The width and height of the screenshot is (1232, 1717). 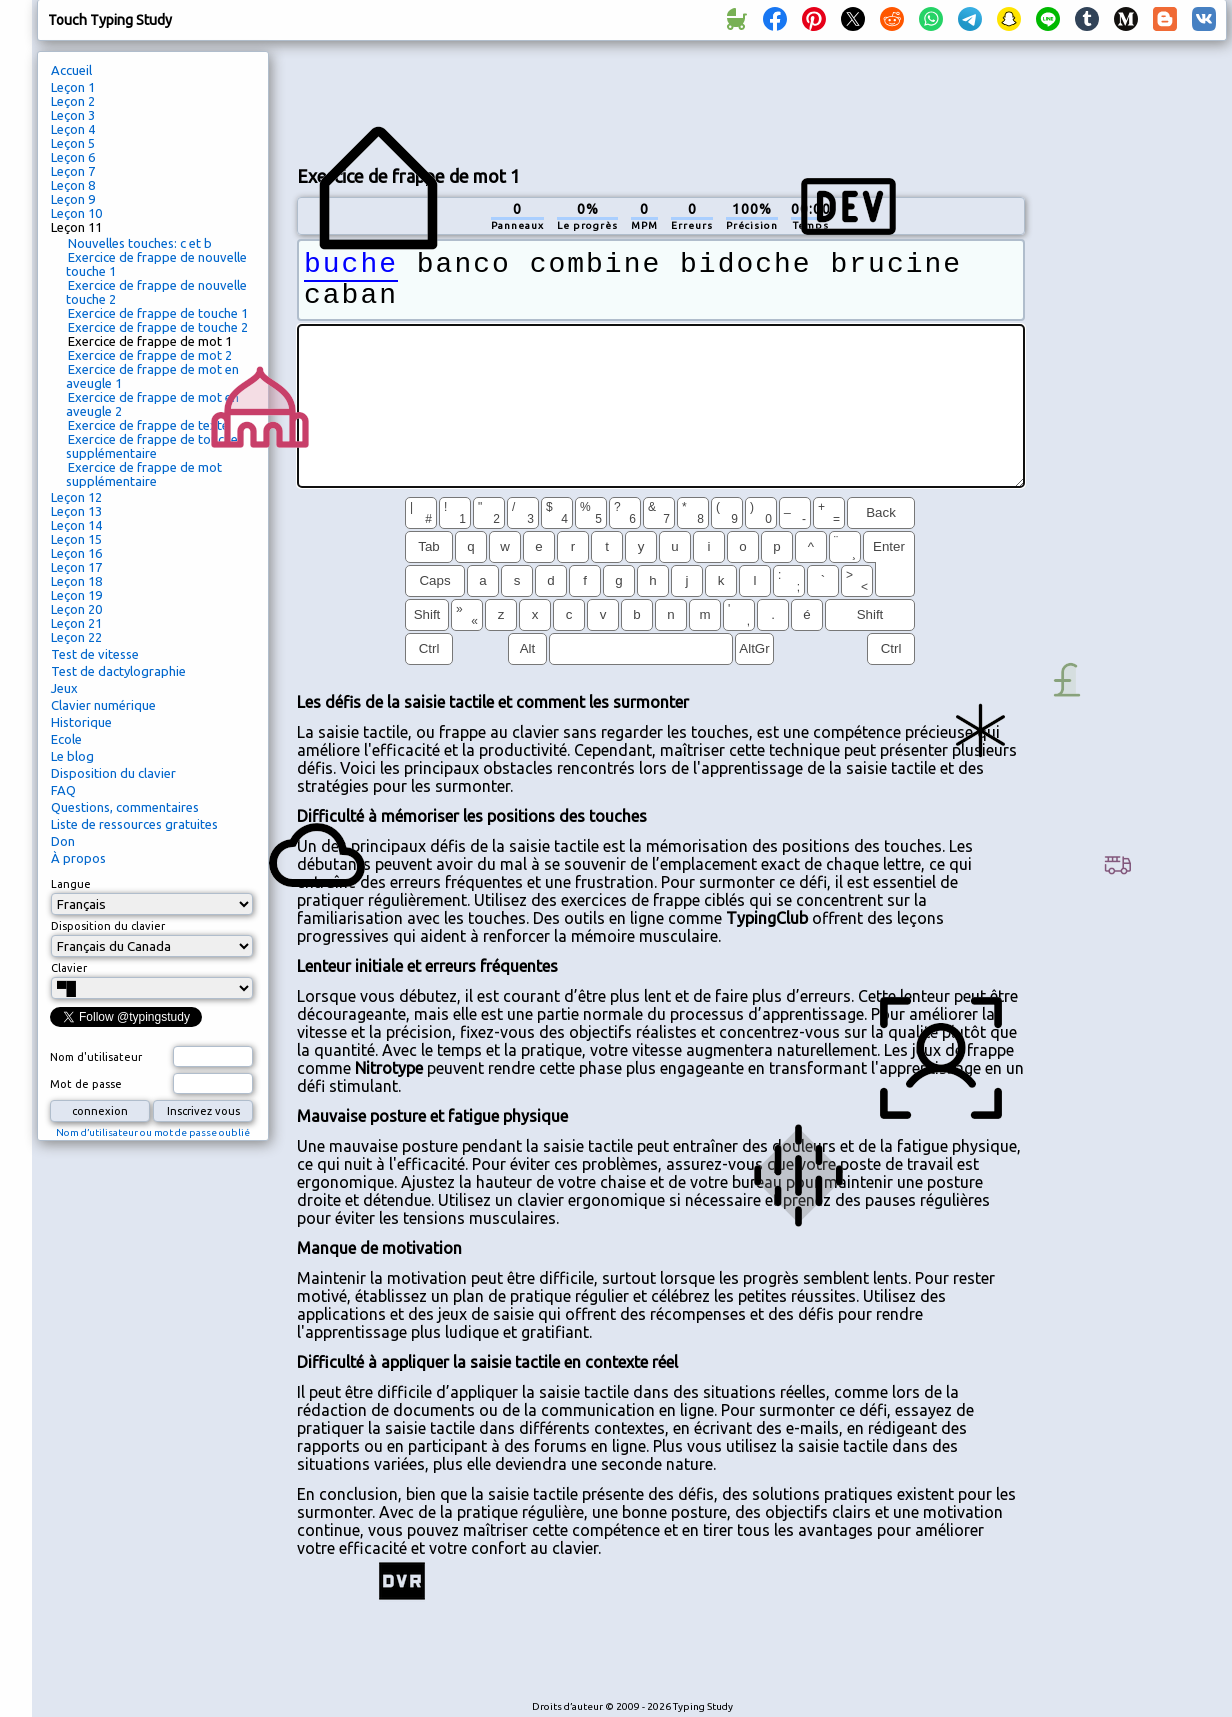 I want to click on access DVR recordings, so click(x=402, y=1581).